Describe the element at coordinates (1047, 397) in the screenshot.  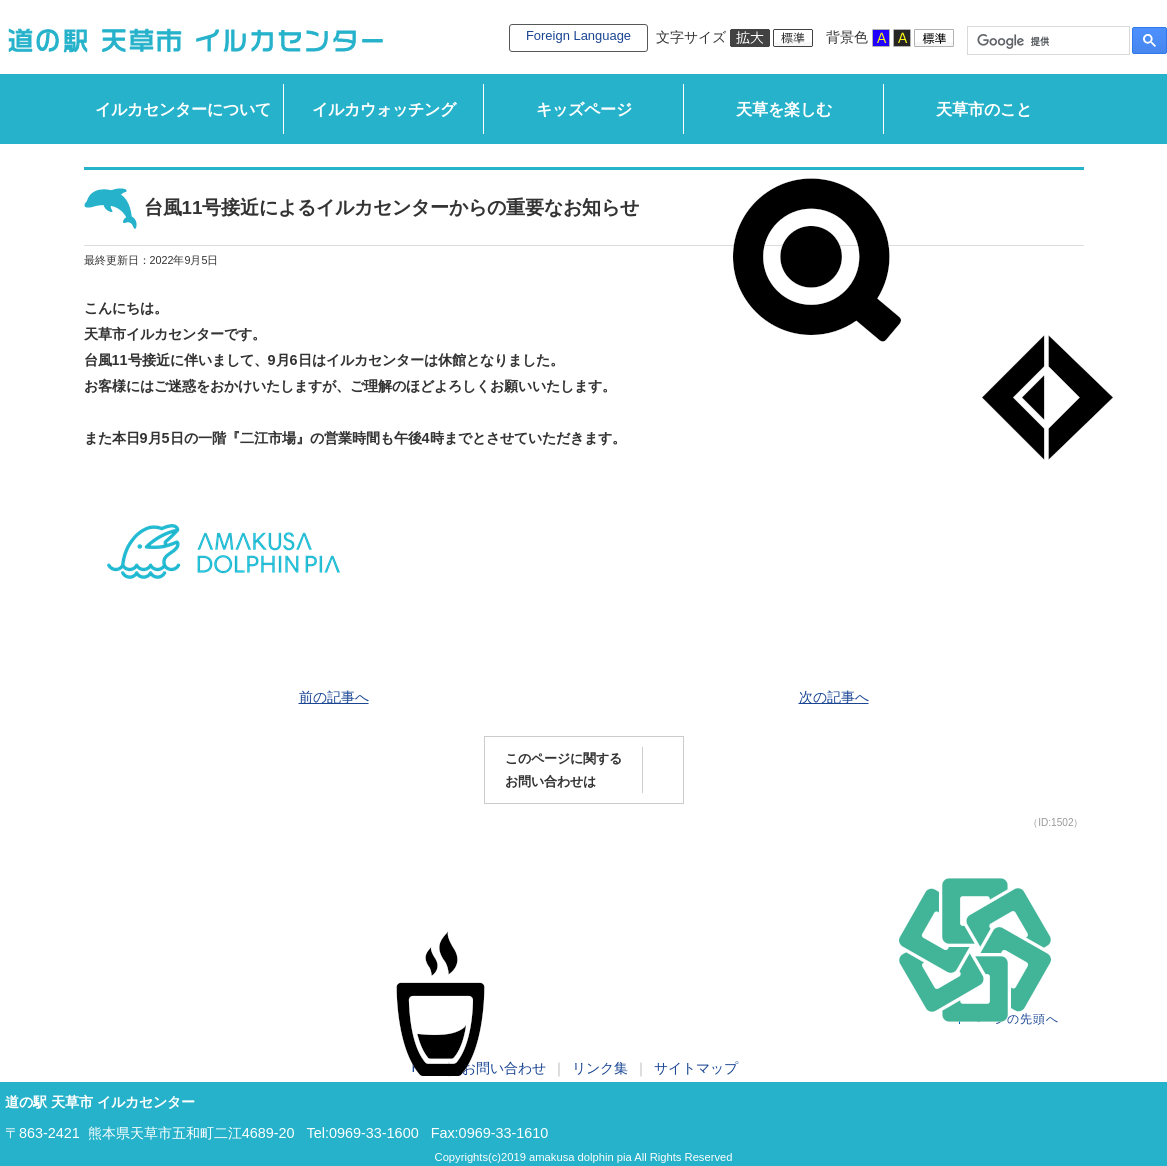
I see `indicates code written in F# programming language` at that location.